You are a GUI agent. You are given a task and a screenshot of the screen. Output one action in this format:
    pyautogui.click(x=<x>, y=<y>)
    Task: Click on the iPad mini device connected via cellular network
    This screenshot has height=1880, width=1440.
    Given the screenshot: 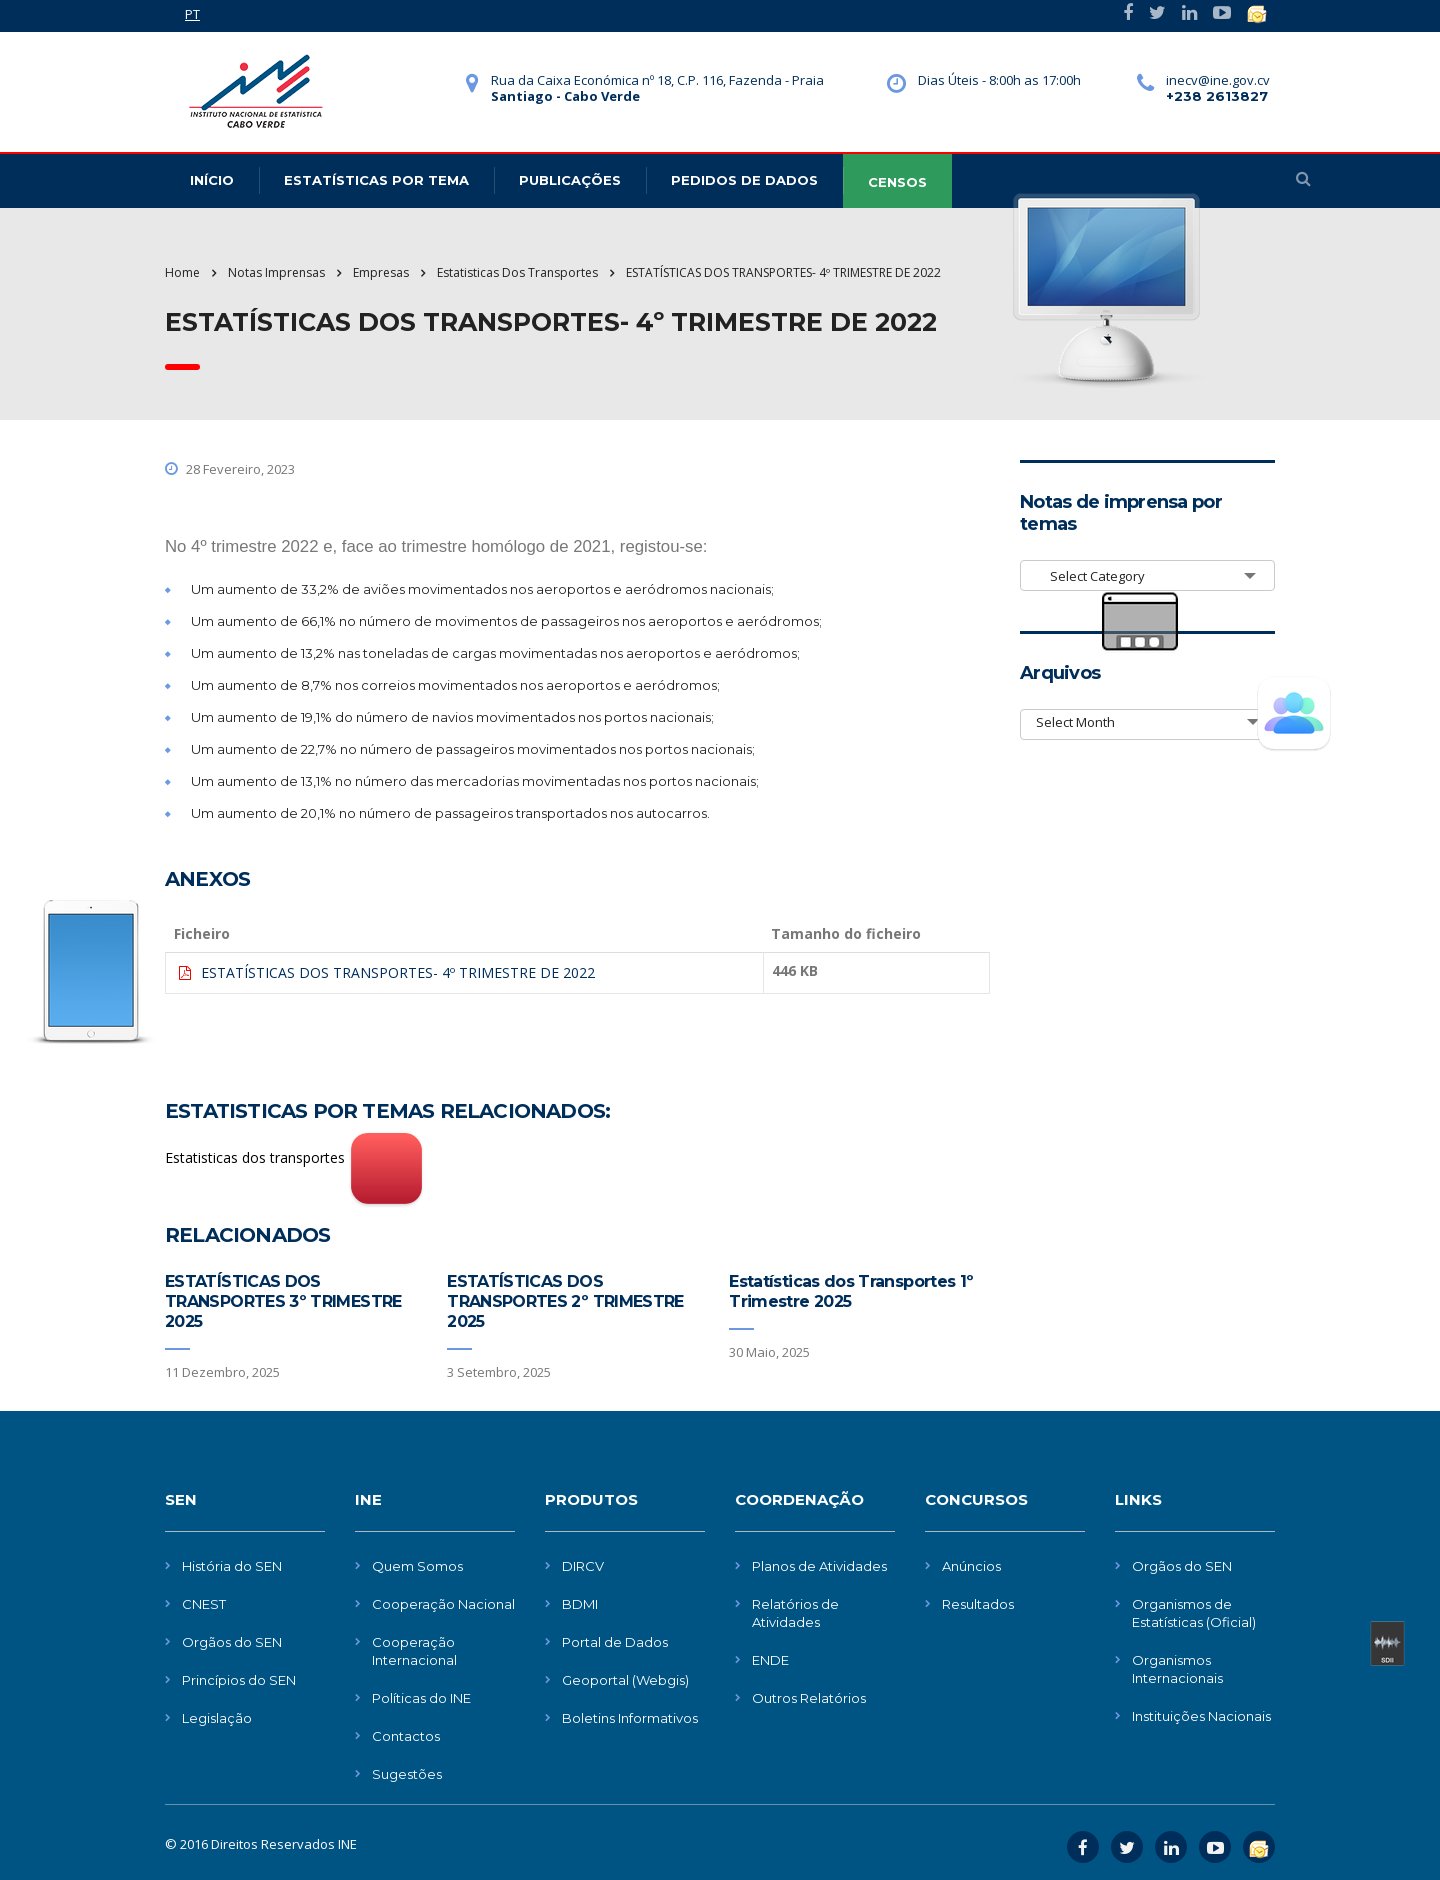 What is the action you would take?
    pyautogui.click(x=91, y=958)
    